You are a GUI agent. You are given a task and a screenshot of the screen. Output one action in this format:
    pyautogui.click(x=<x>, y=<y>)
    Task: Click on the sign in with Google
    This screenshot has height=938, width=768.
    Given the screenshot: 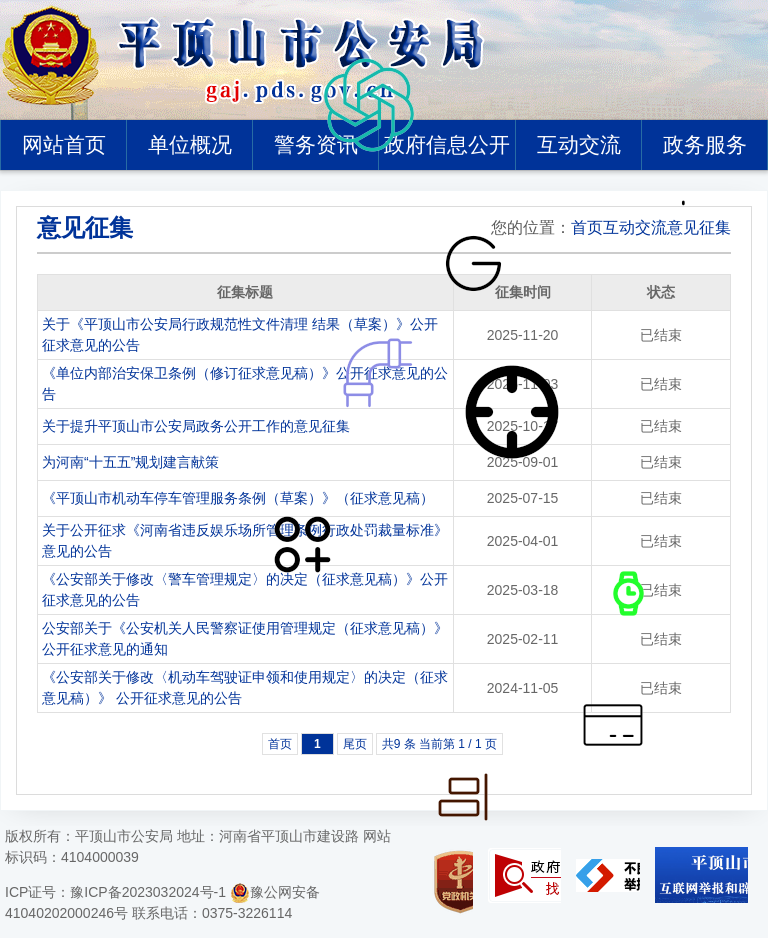 What is the action you would take?
    pyautogui.click(x=473, y=263)
    